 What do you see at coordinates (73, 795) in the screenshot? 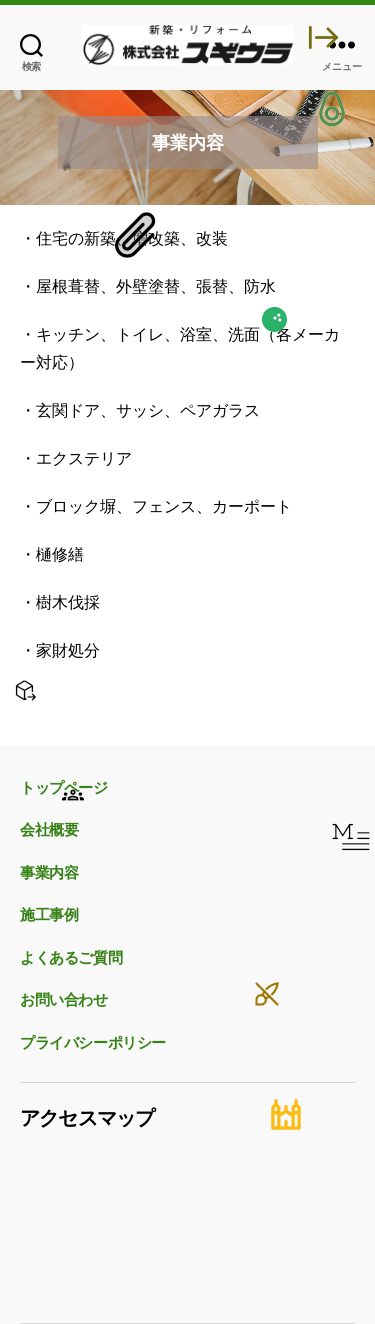
I see `view or manage groups` at bounding box center [73, 795].